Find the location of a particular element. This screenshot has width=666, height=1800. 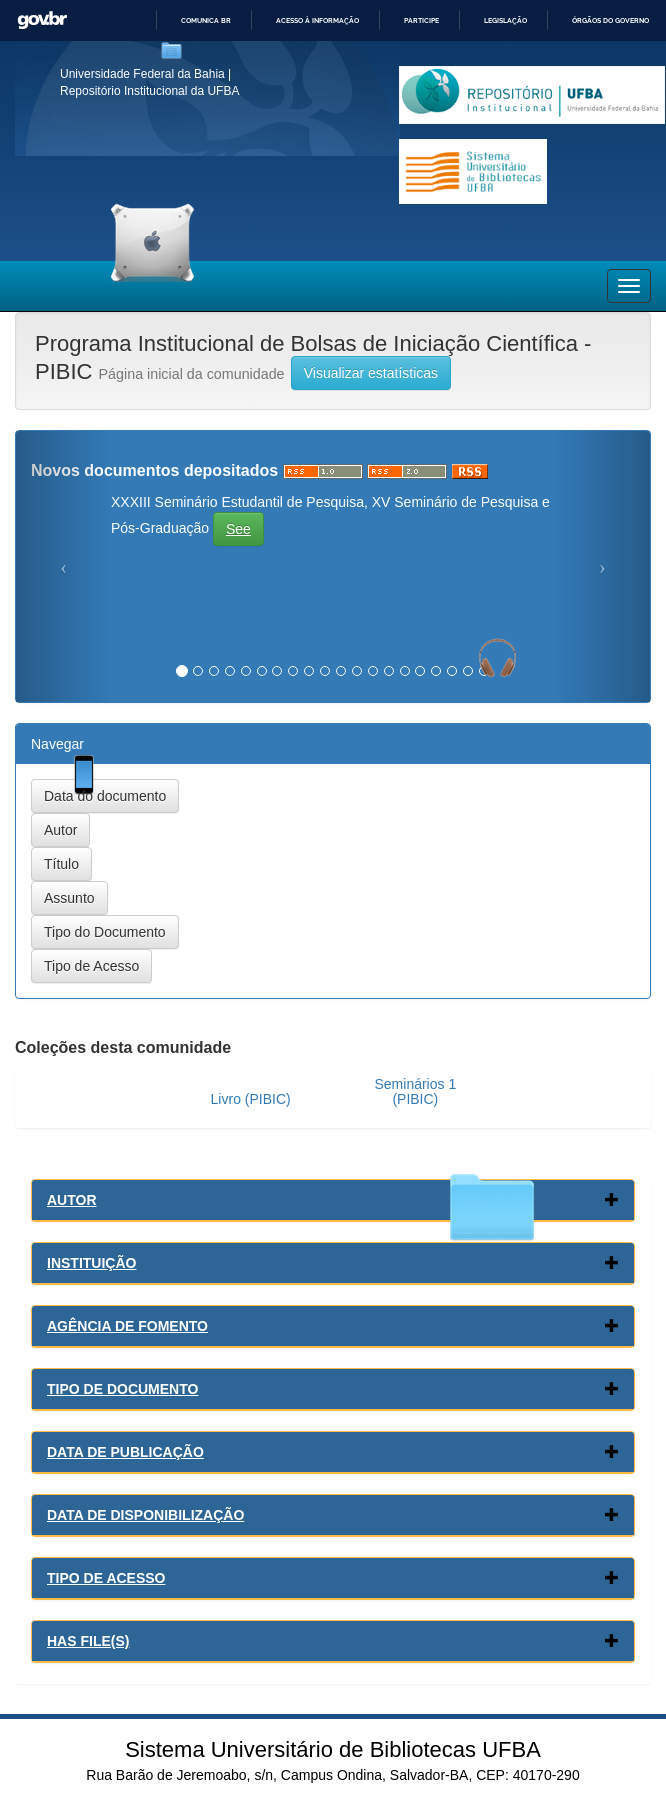

access network-attached storage folder is located at coordinates (171, 50).